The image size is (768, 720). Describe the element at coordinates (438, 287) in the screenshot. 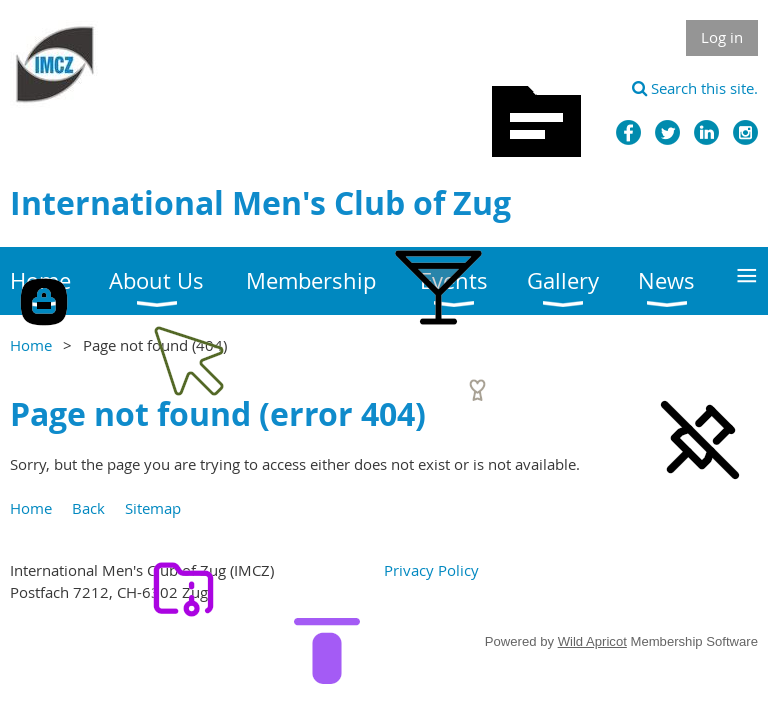

I see `browse cocktail or drink recipes` at that location.